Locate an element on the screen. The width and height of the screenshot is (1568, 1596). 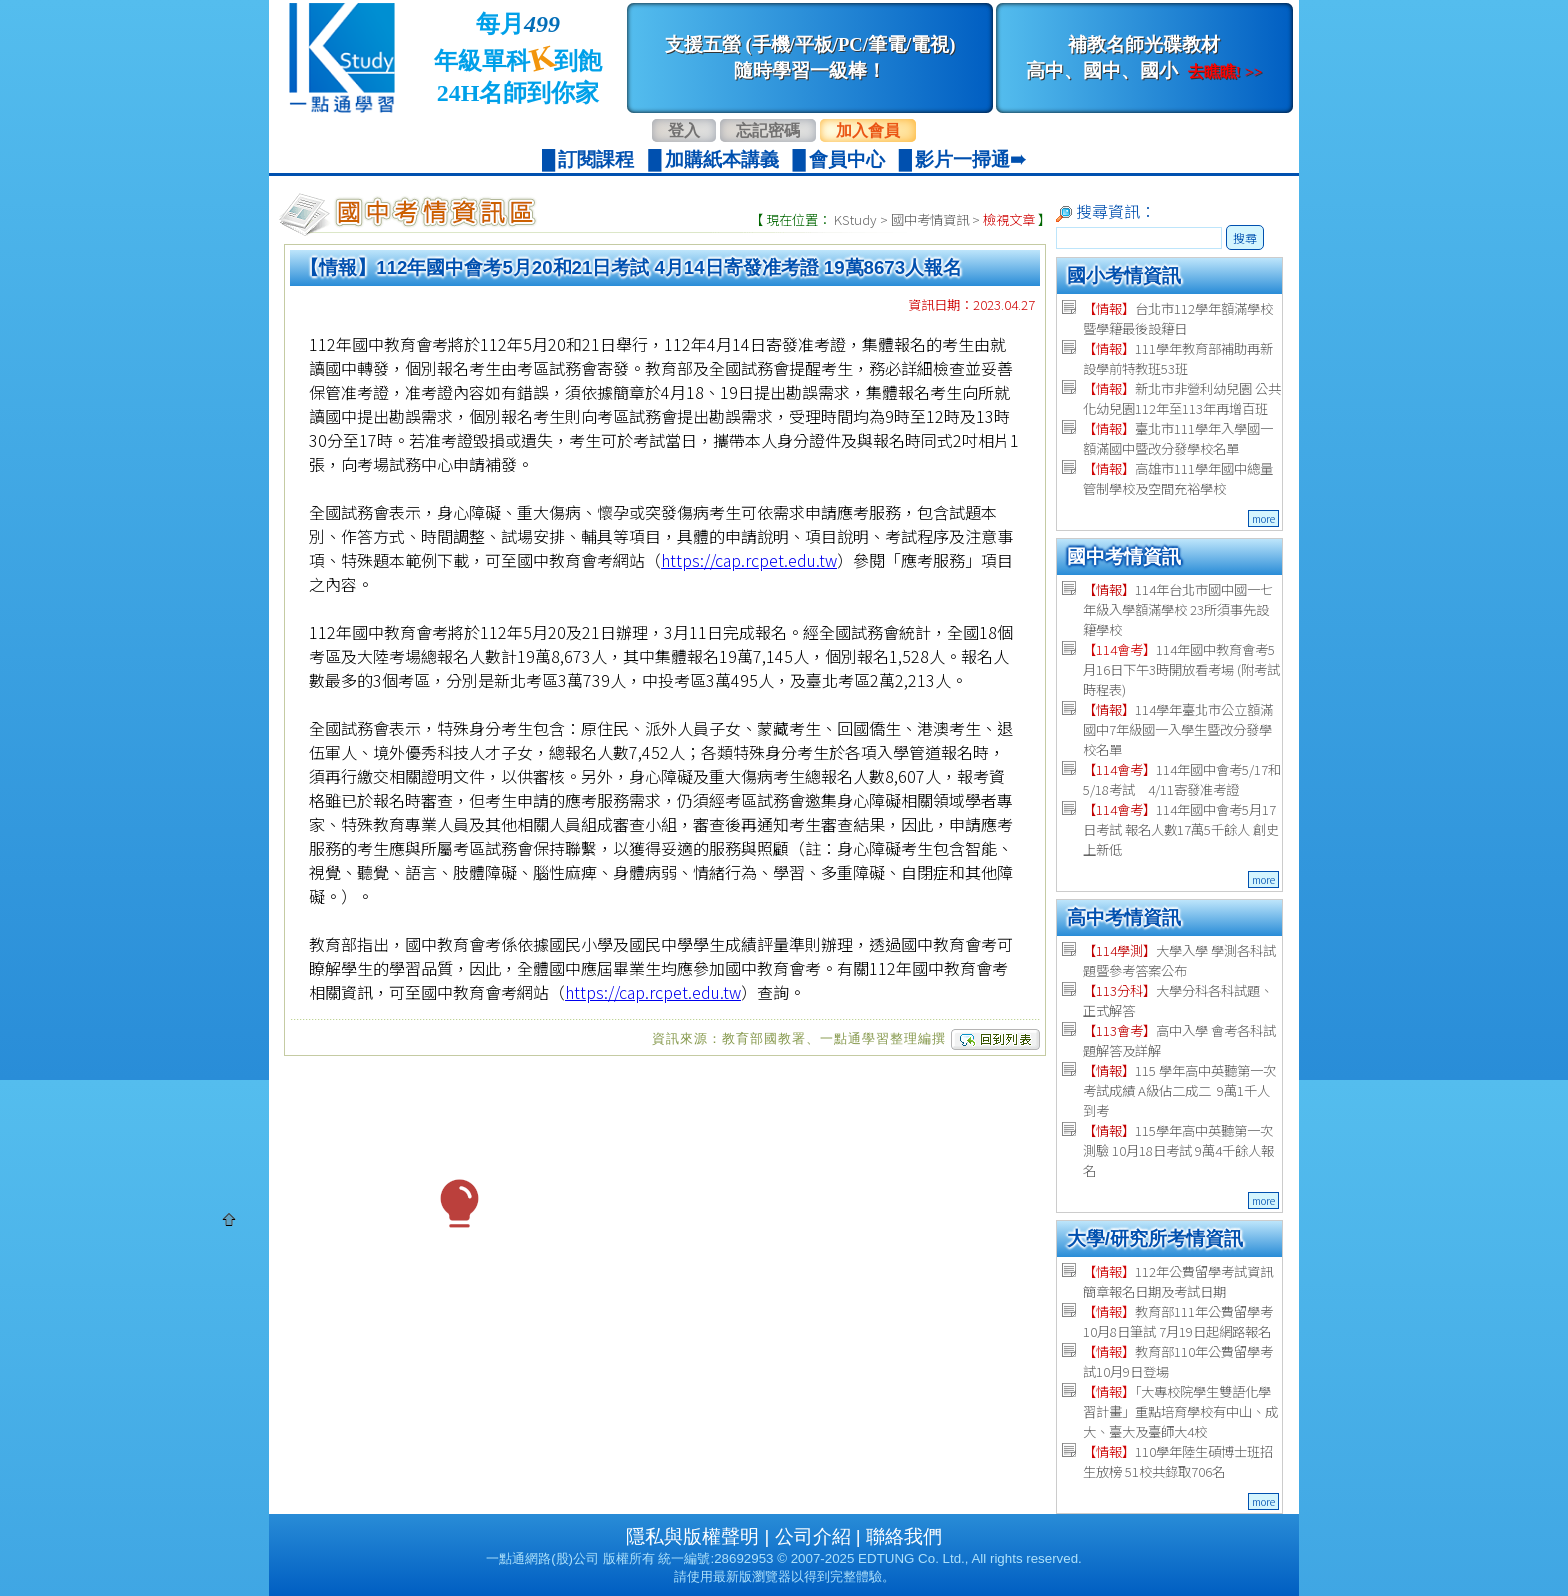
upload a file or content is located at coordinates (229, 1220).